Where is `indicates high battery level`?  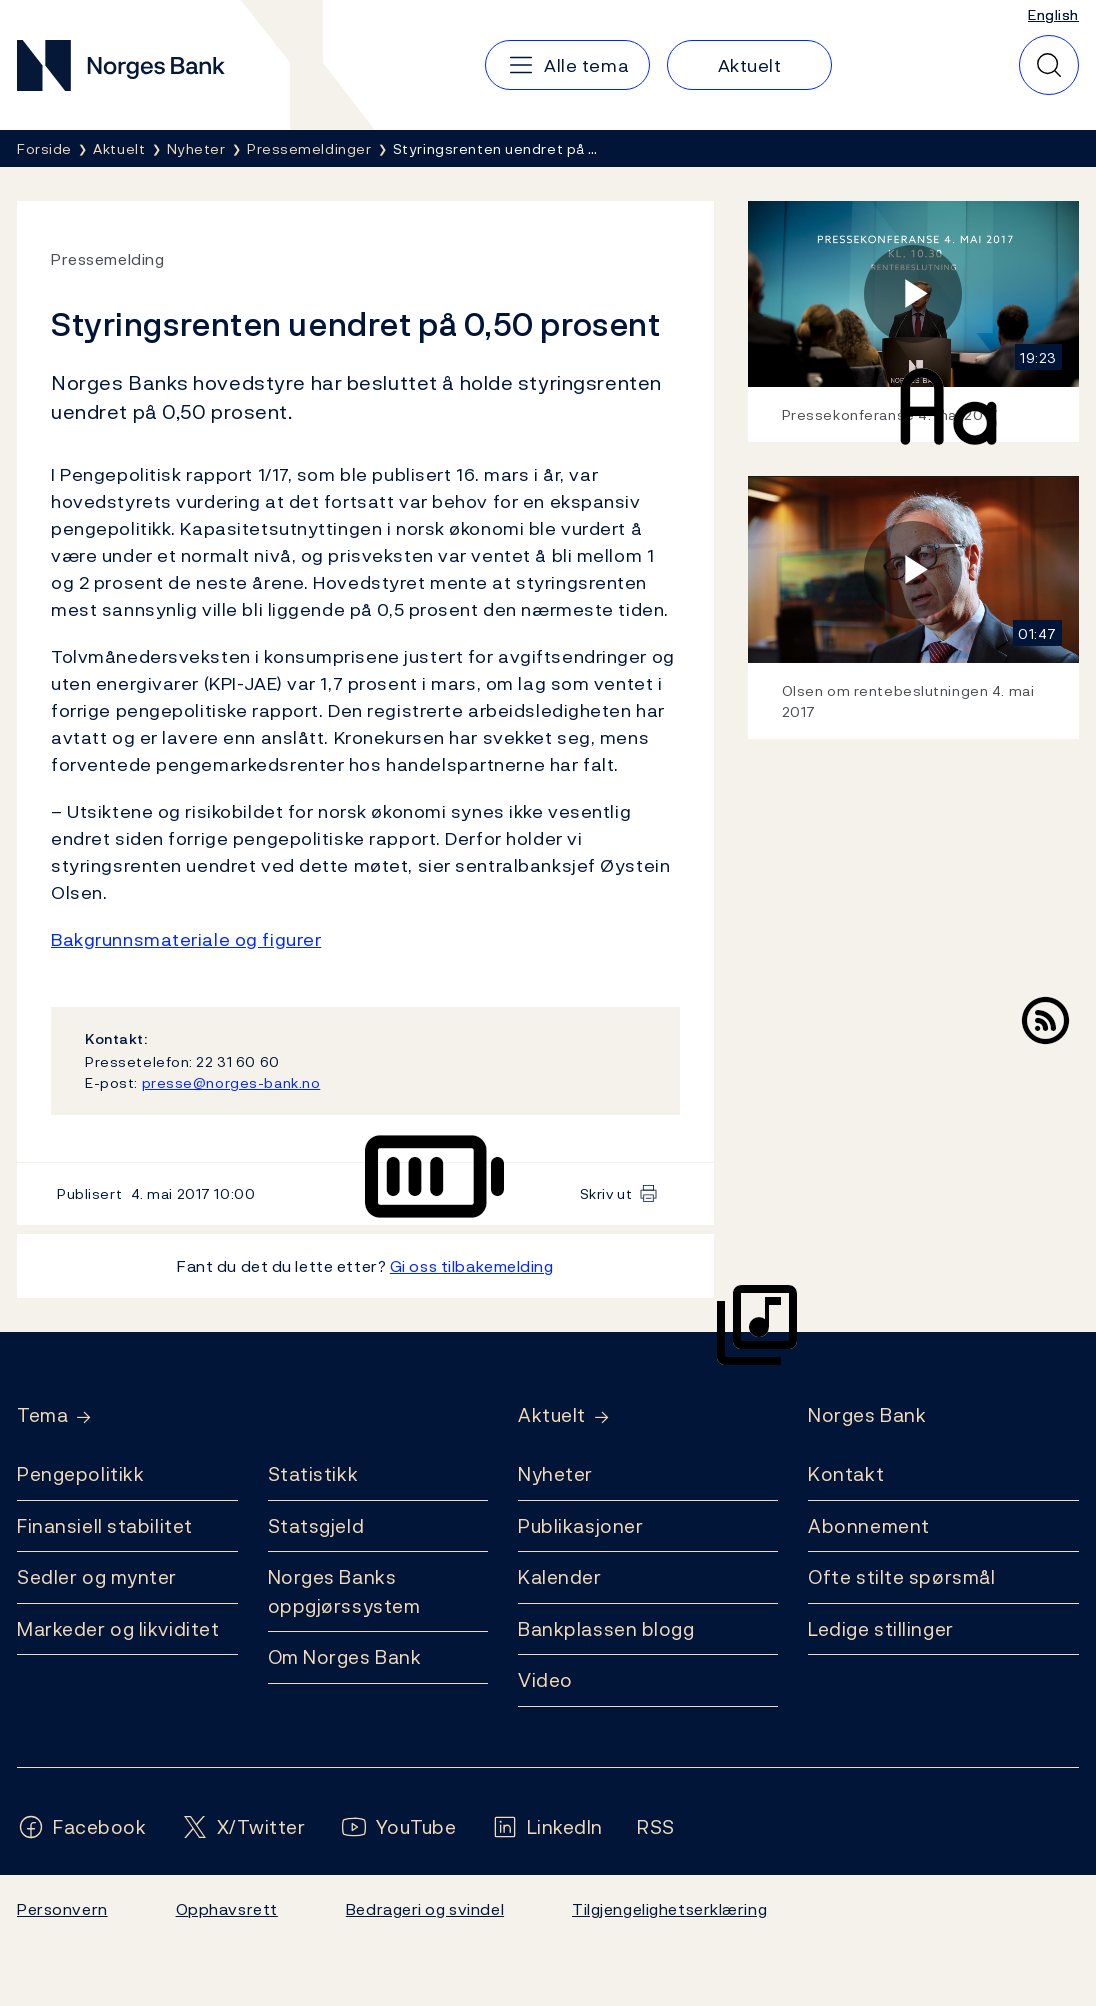
indicates high battery level is located at coordinates (434, 1176).